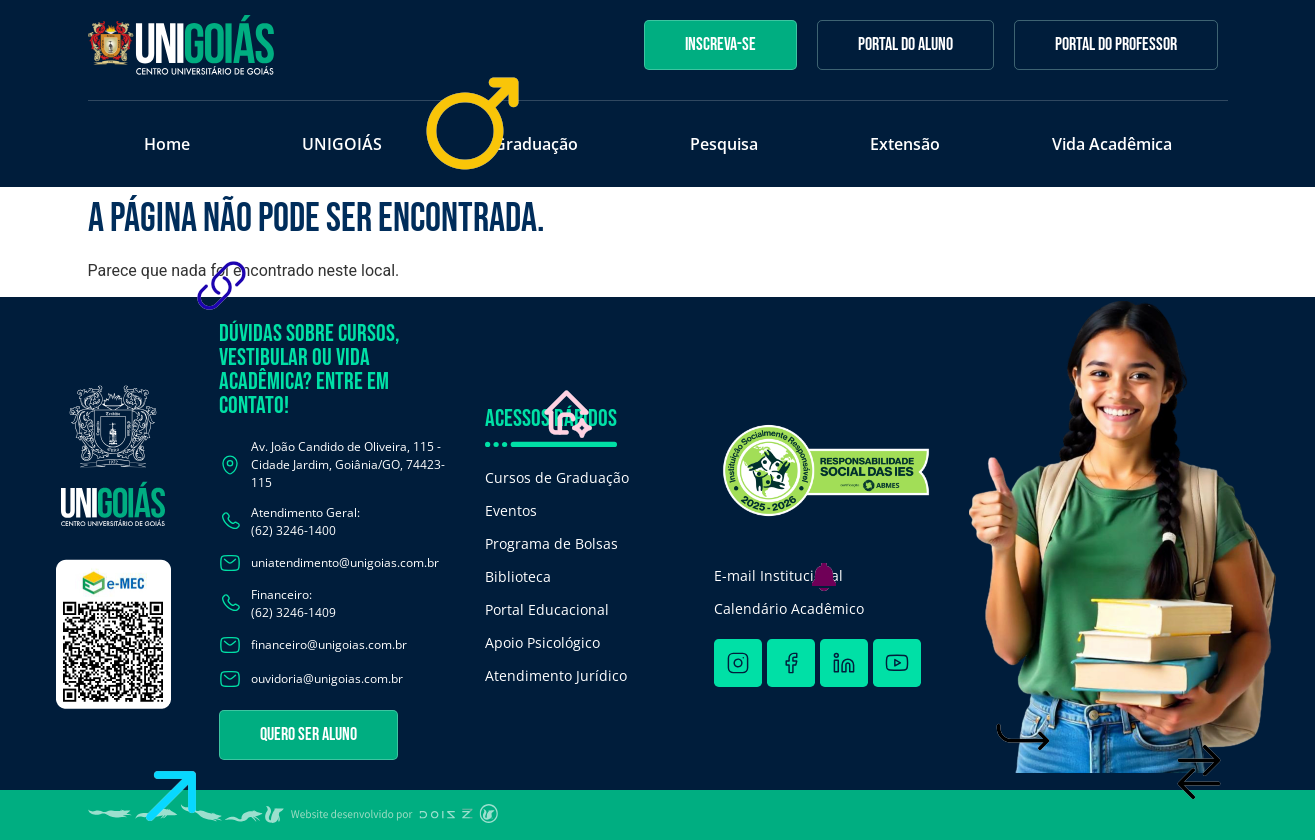  Describe the element at coordinates (171, 796) in the screenshot. I see `open link in new tab or window` at that location.